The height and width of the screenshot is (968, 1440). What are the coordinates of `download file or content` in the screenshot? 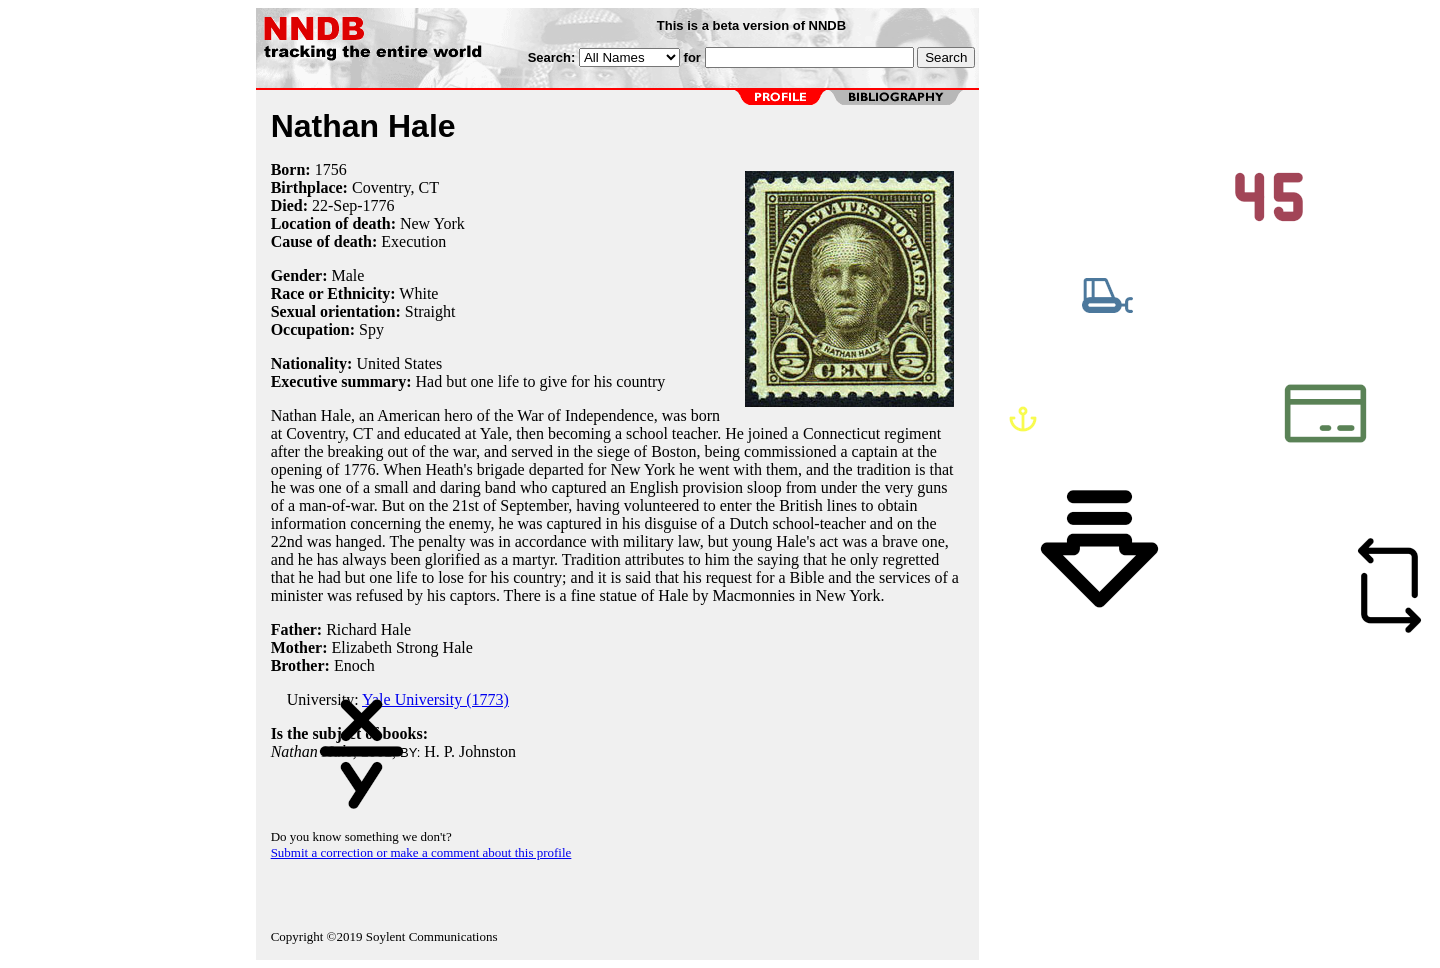 It's located at (1099, 544).